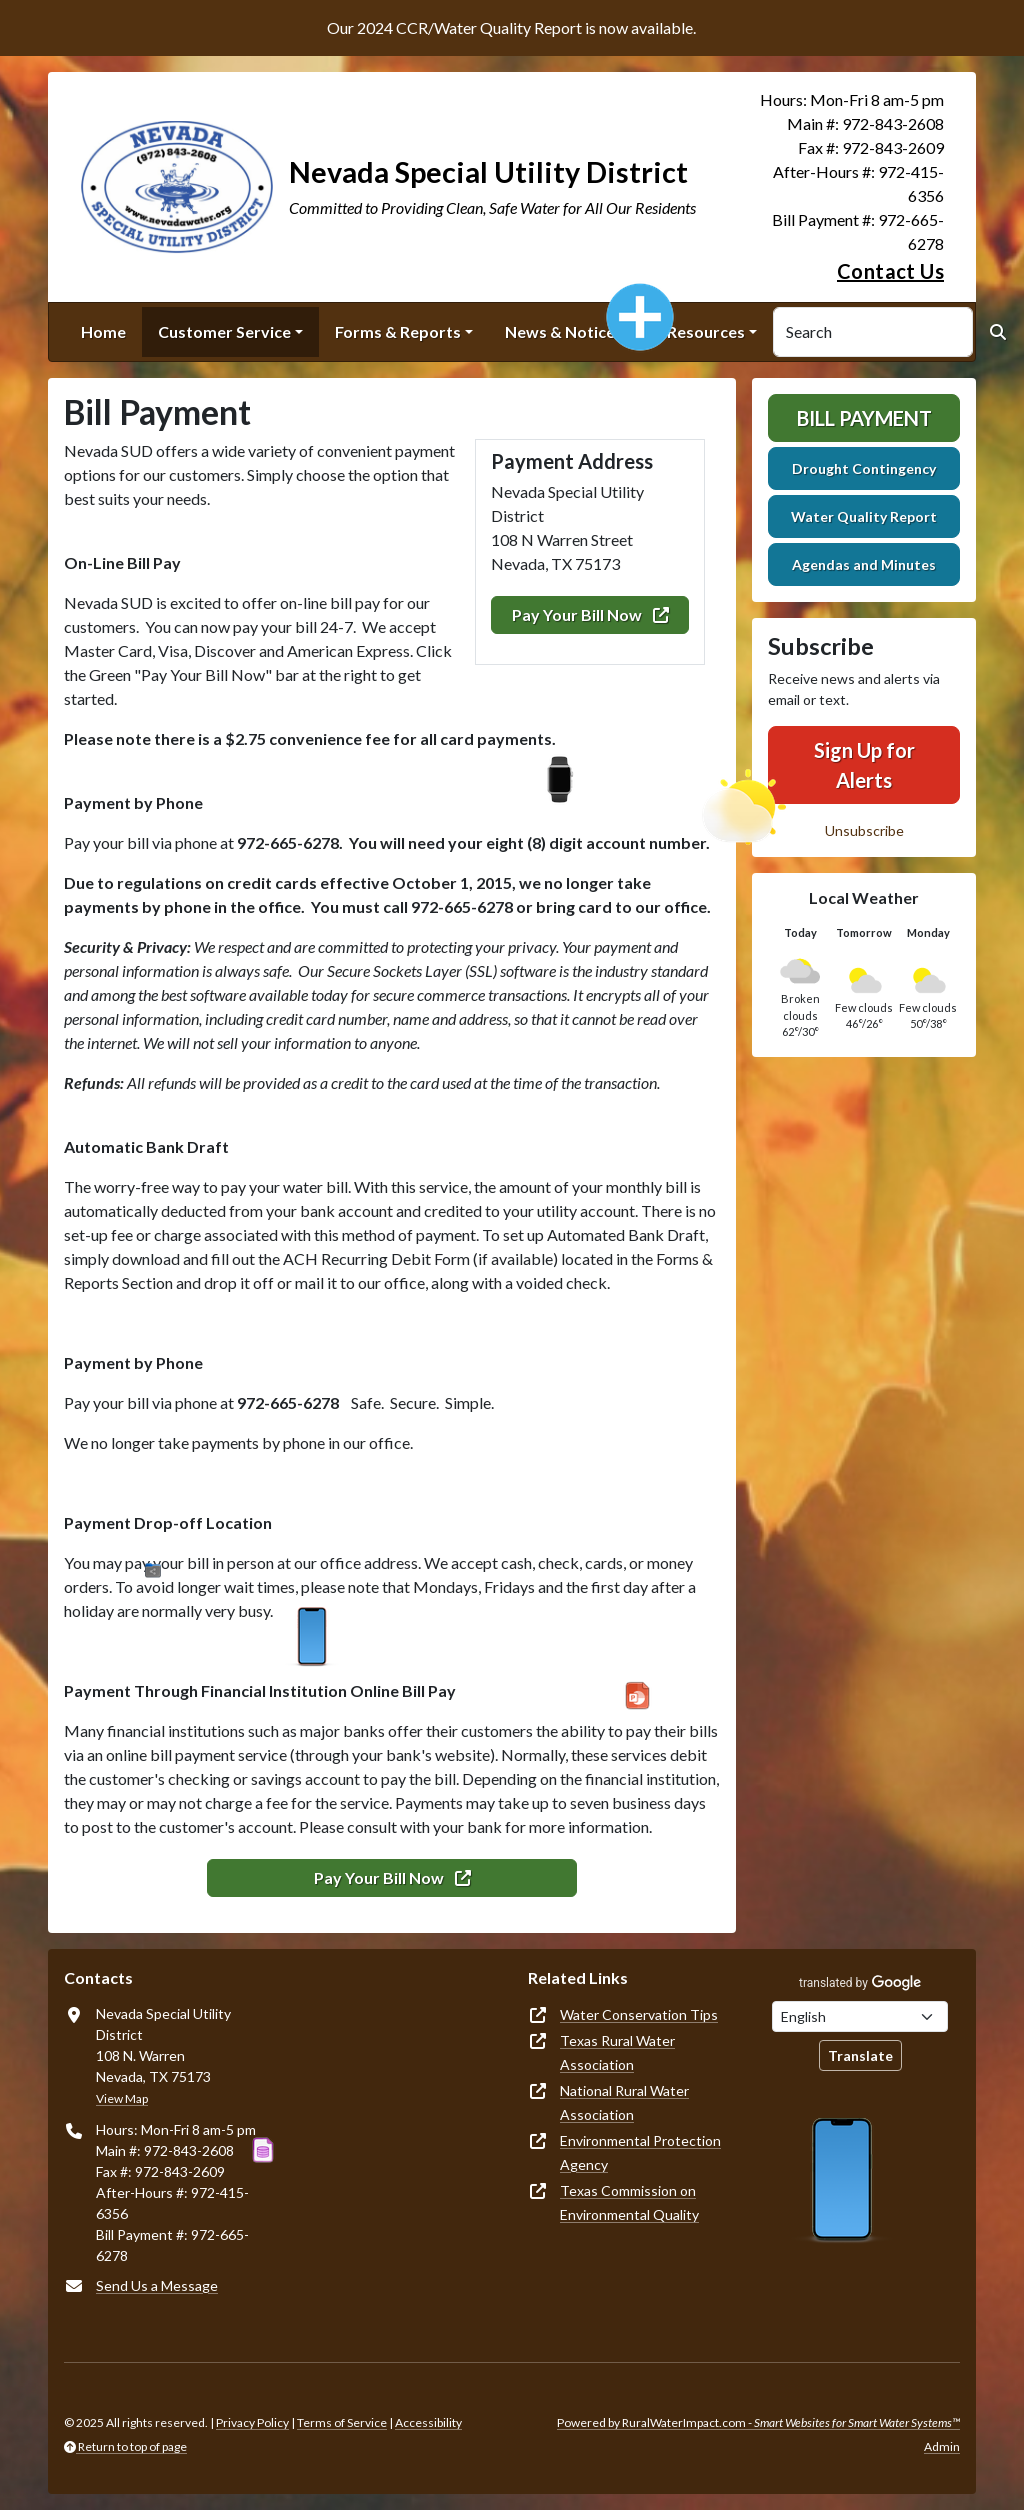  I want to click on iPhone 13 device icon, so click(842, 2181).